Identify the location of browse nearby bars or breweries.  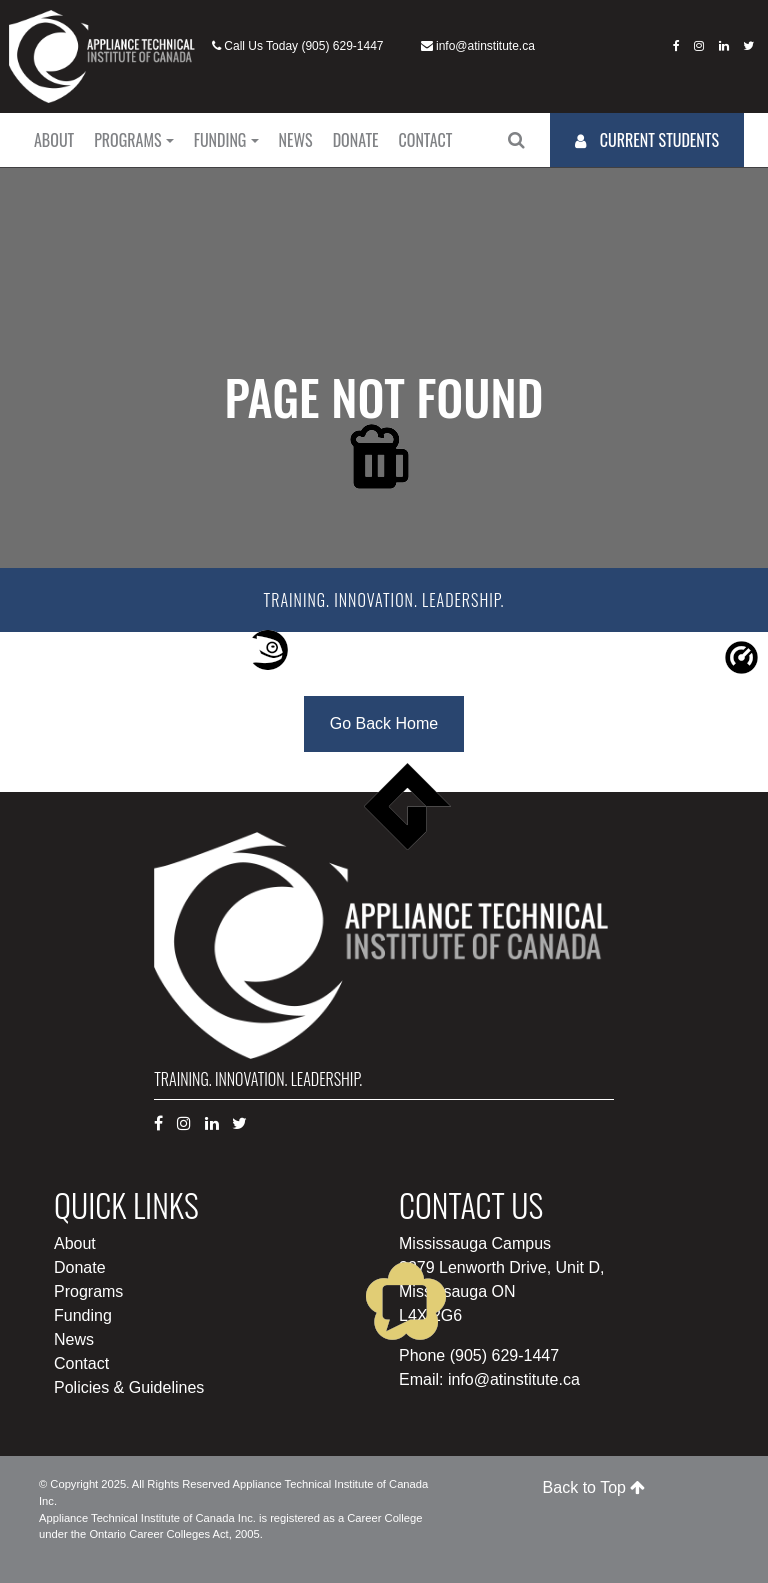
(381, 458).